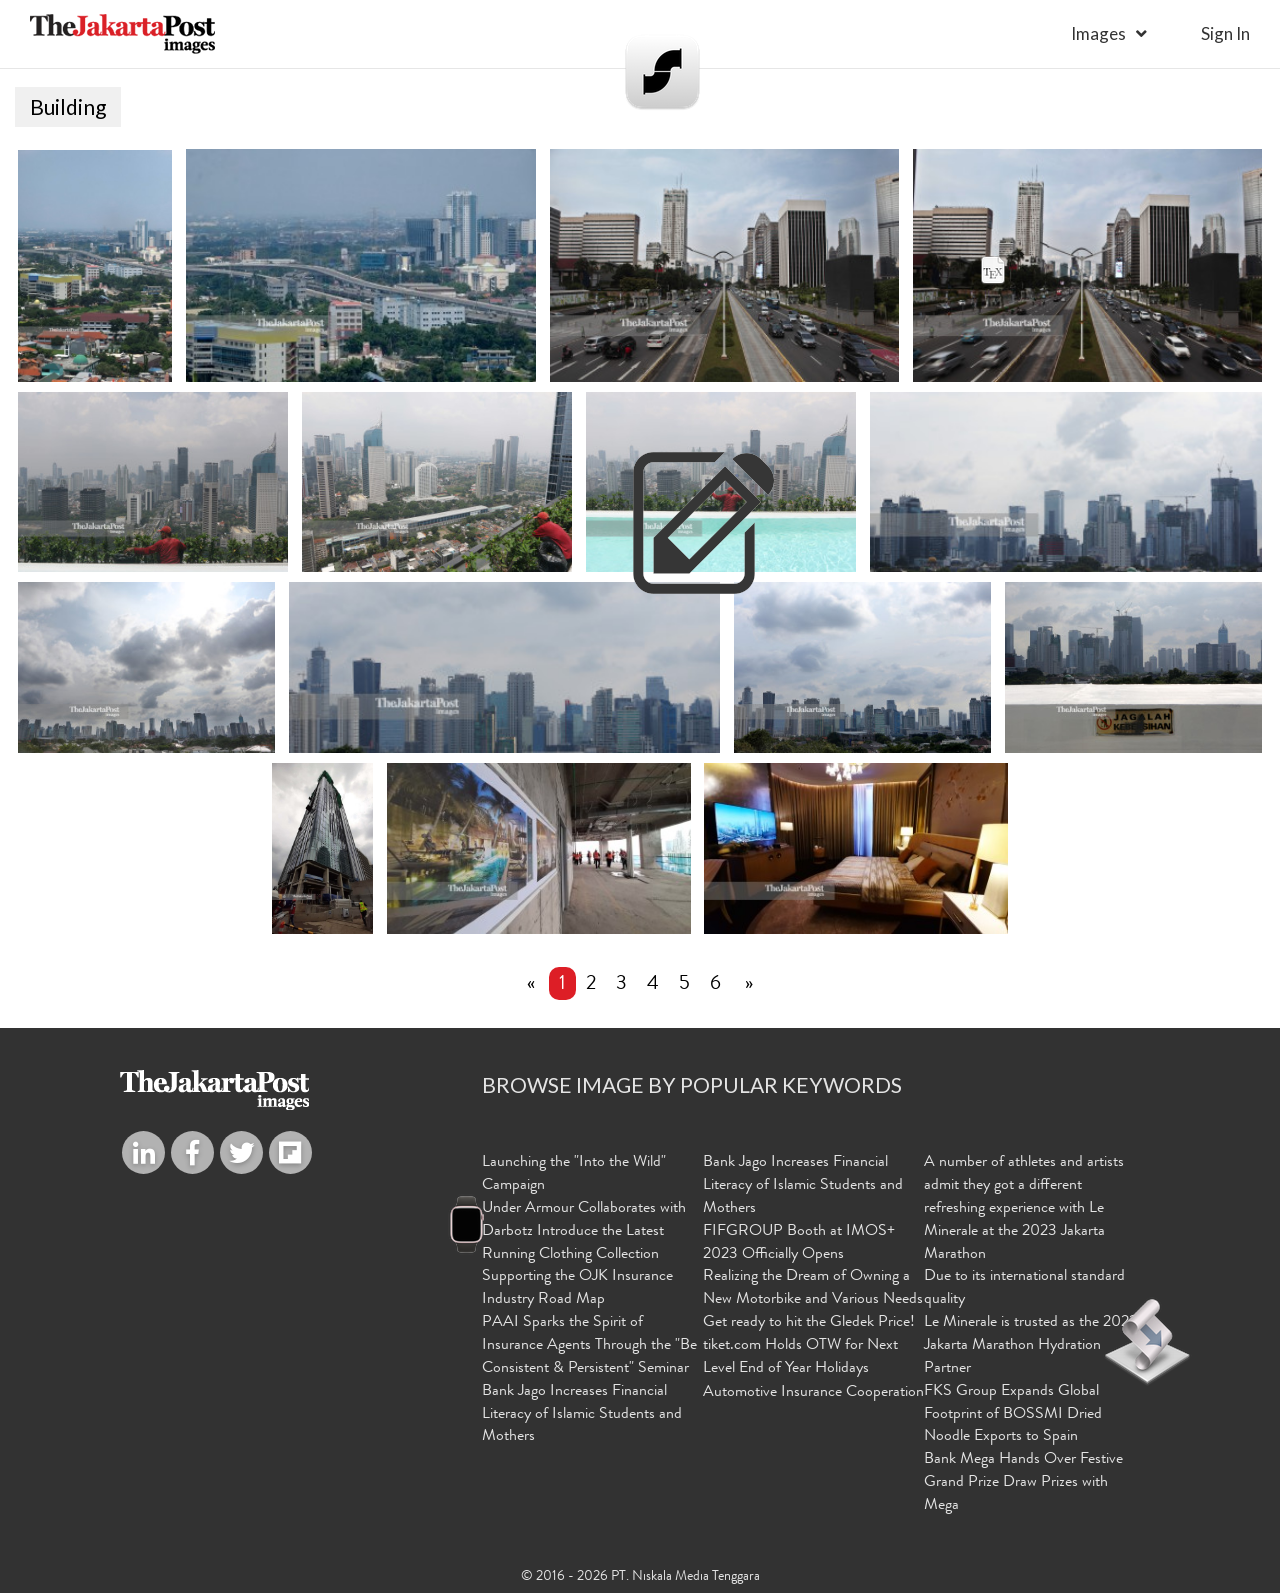 This screenshot has height=1593, width=1280. Describe the element at coordinates (694, 523) in the screenshot. I see `open text editor application` at that location.